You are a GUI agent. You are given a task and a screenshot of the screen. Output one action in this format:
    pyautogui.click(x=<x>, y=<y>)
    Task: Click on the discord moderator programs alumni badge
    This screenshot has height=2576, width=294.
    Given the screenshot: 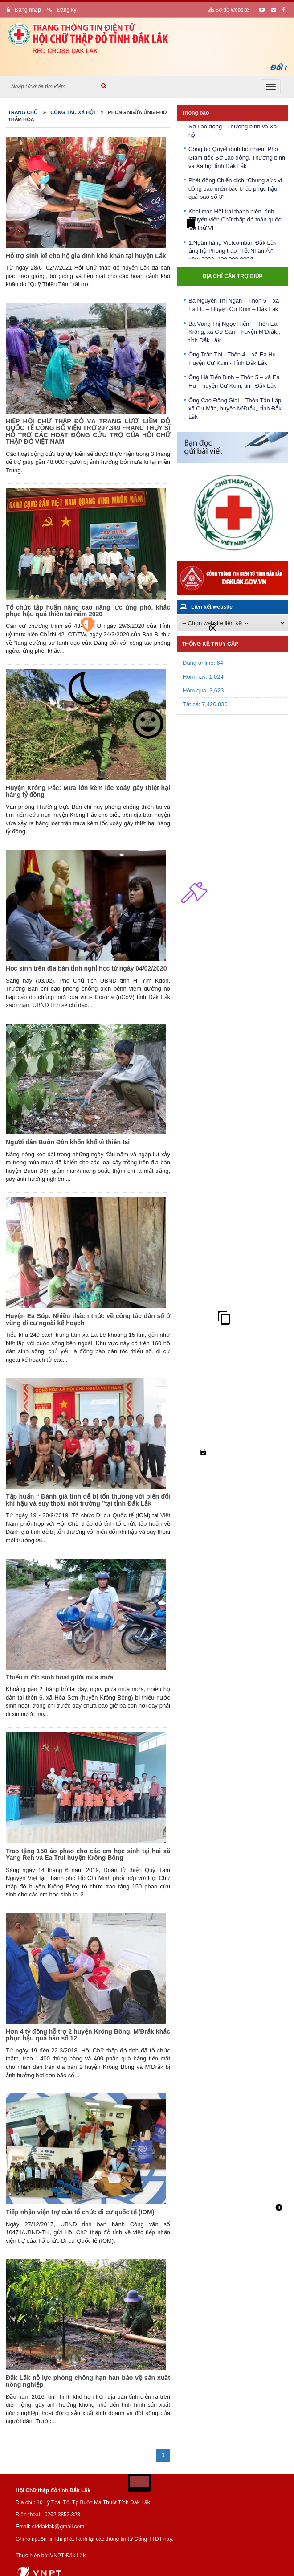 What is the action you would take?
    pyautogui.click(x=88, y=625)
    